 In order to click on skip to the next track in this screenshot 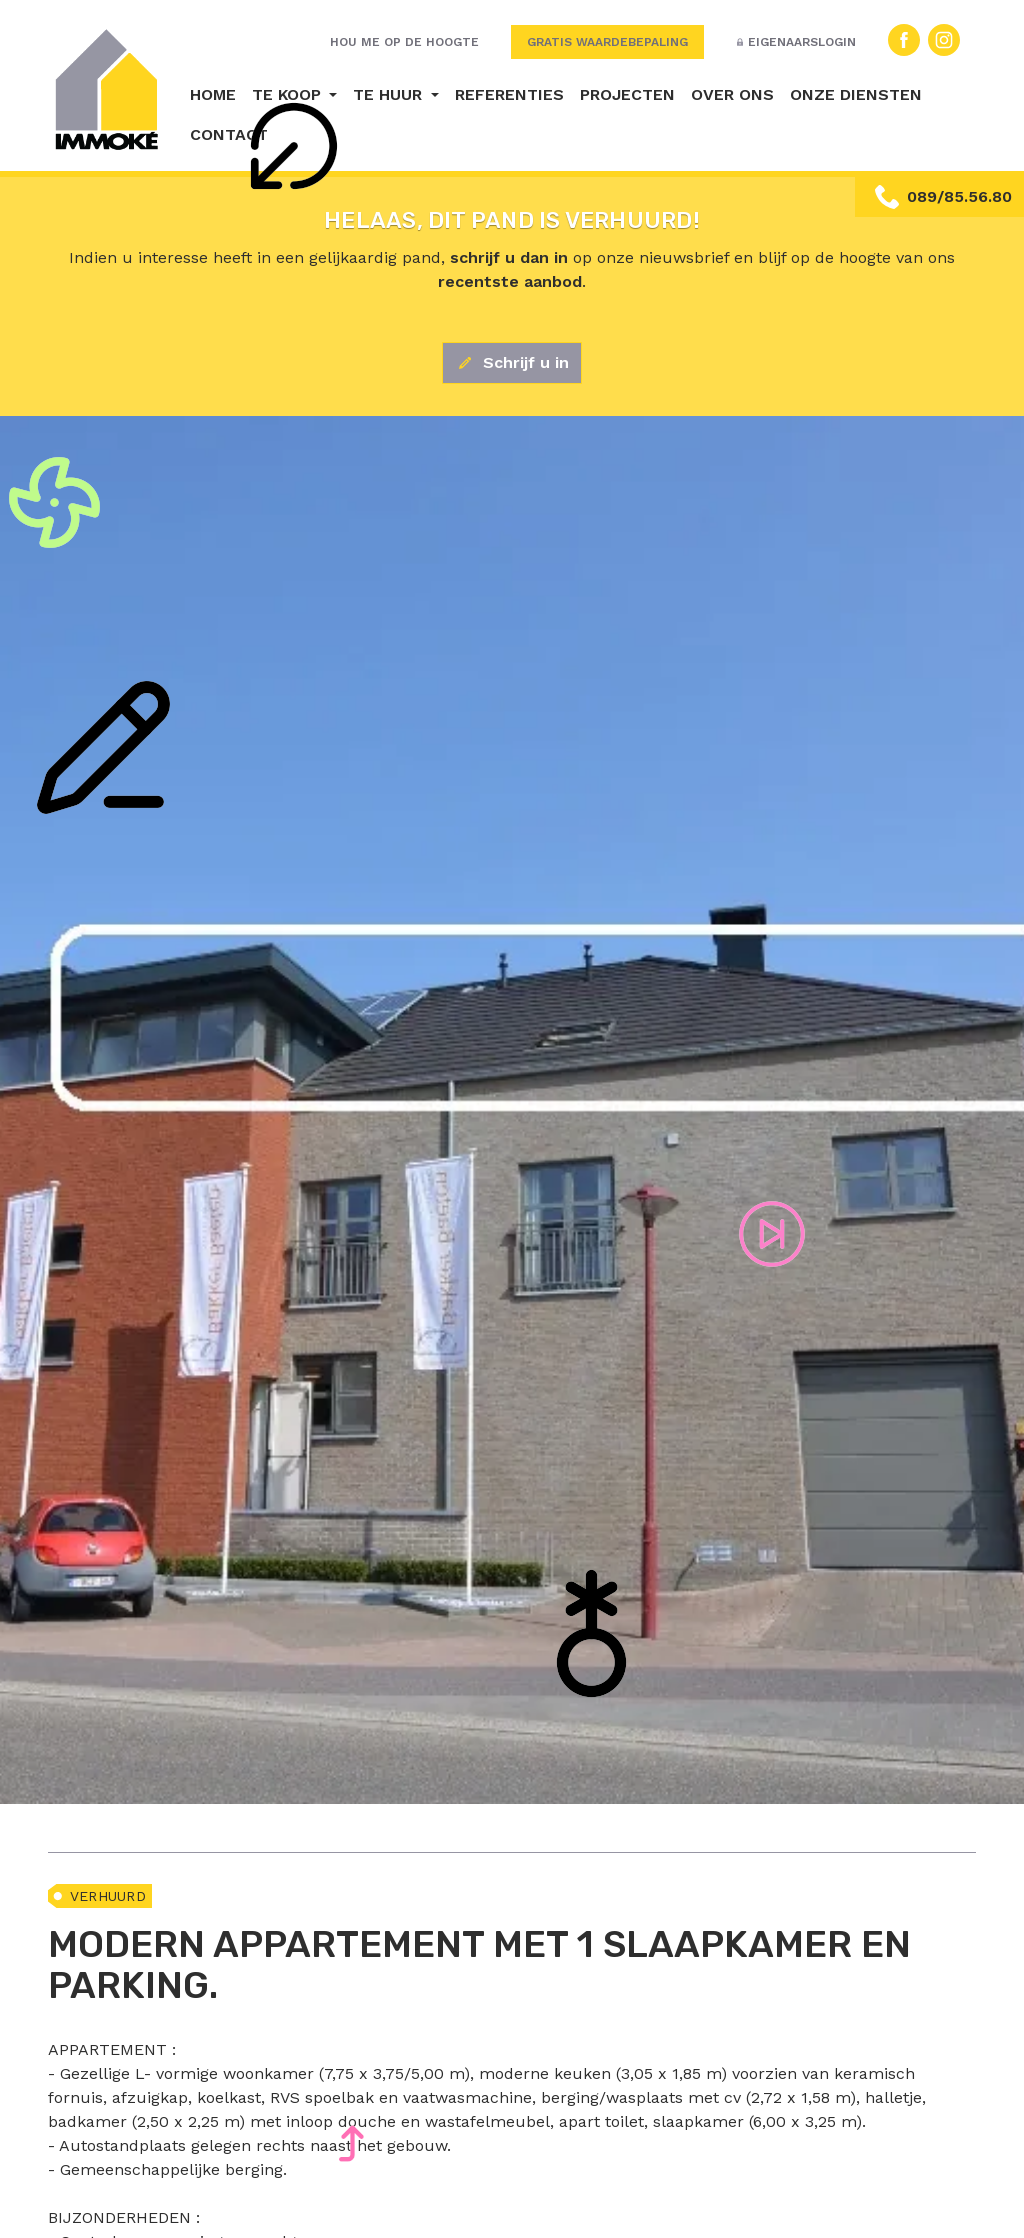, I will do `click(772, 1234)`.